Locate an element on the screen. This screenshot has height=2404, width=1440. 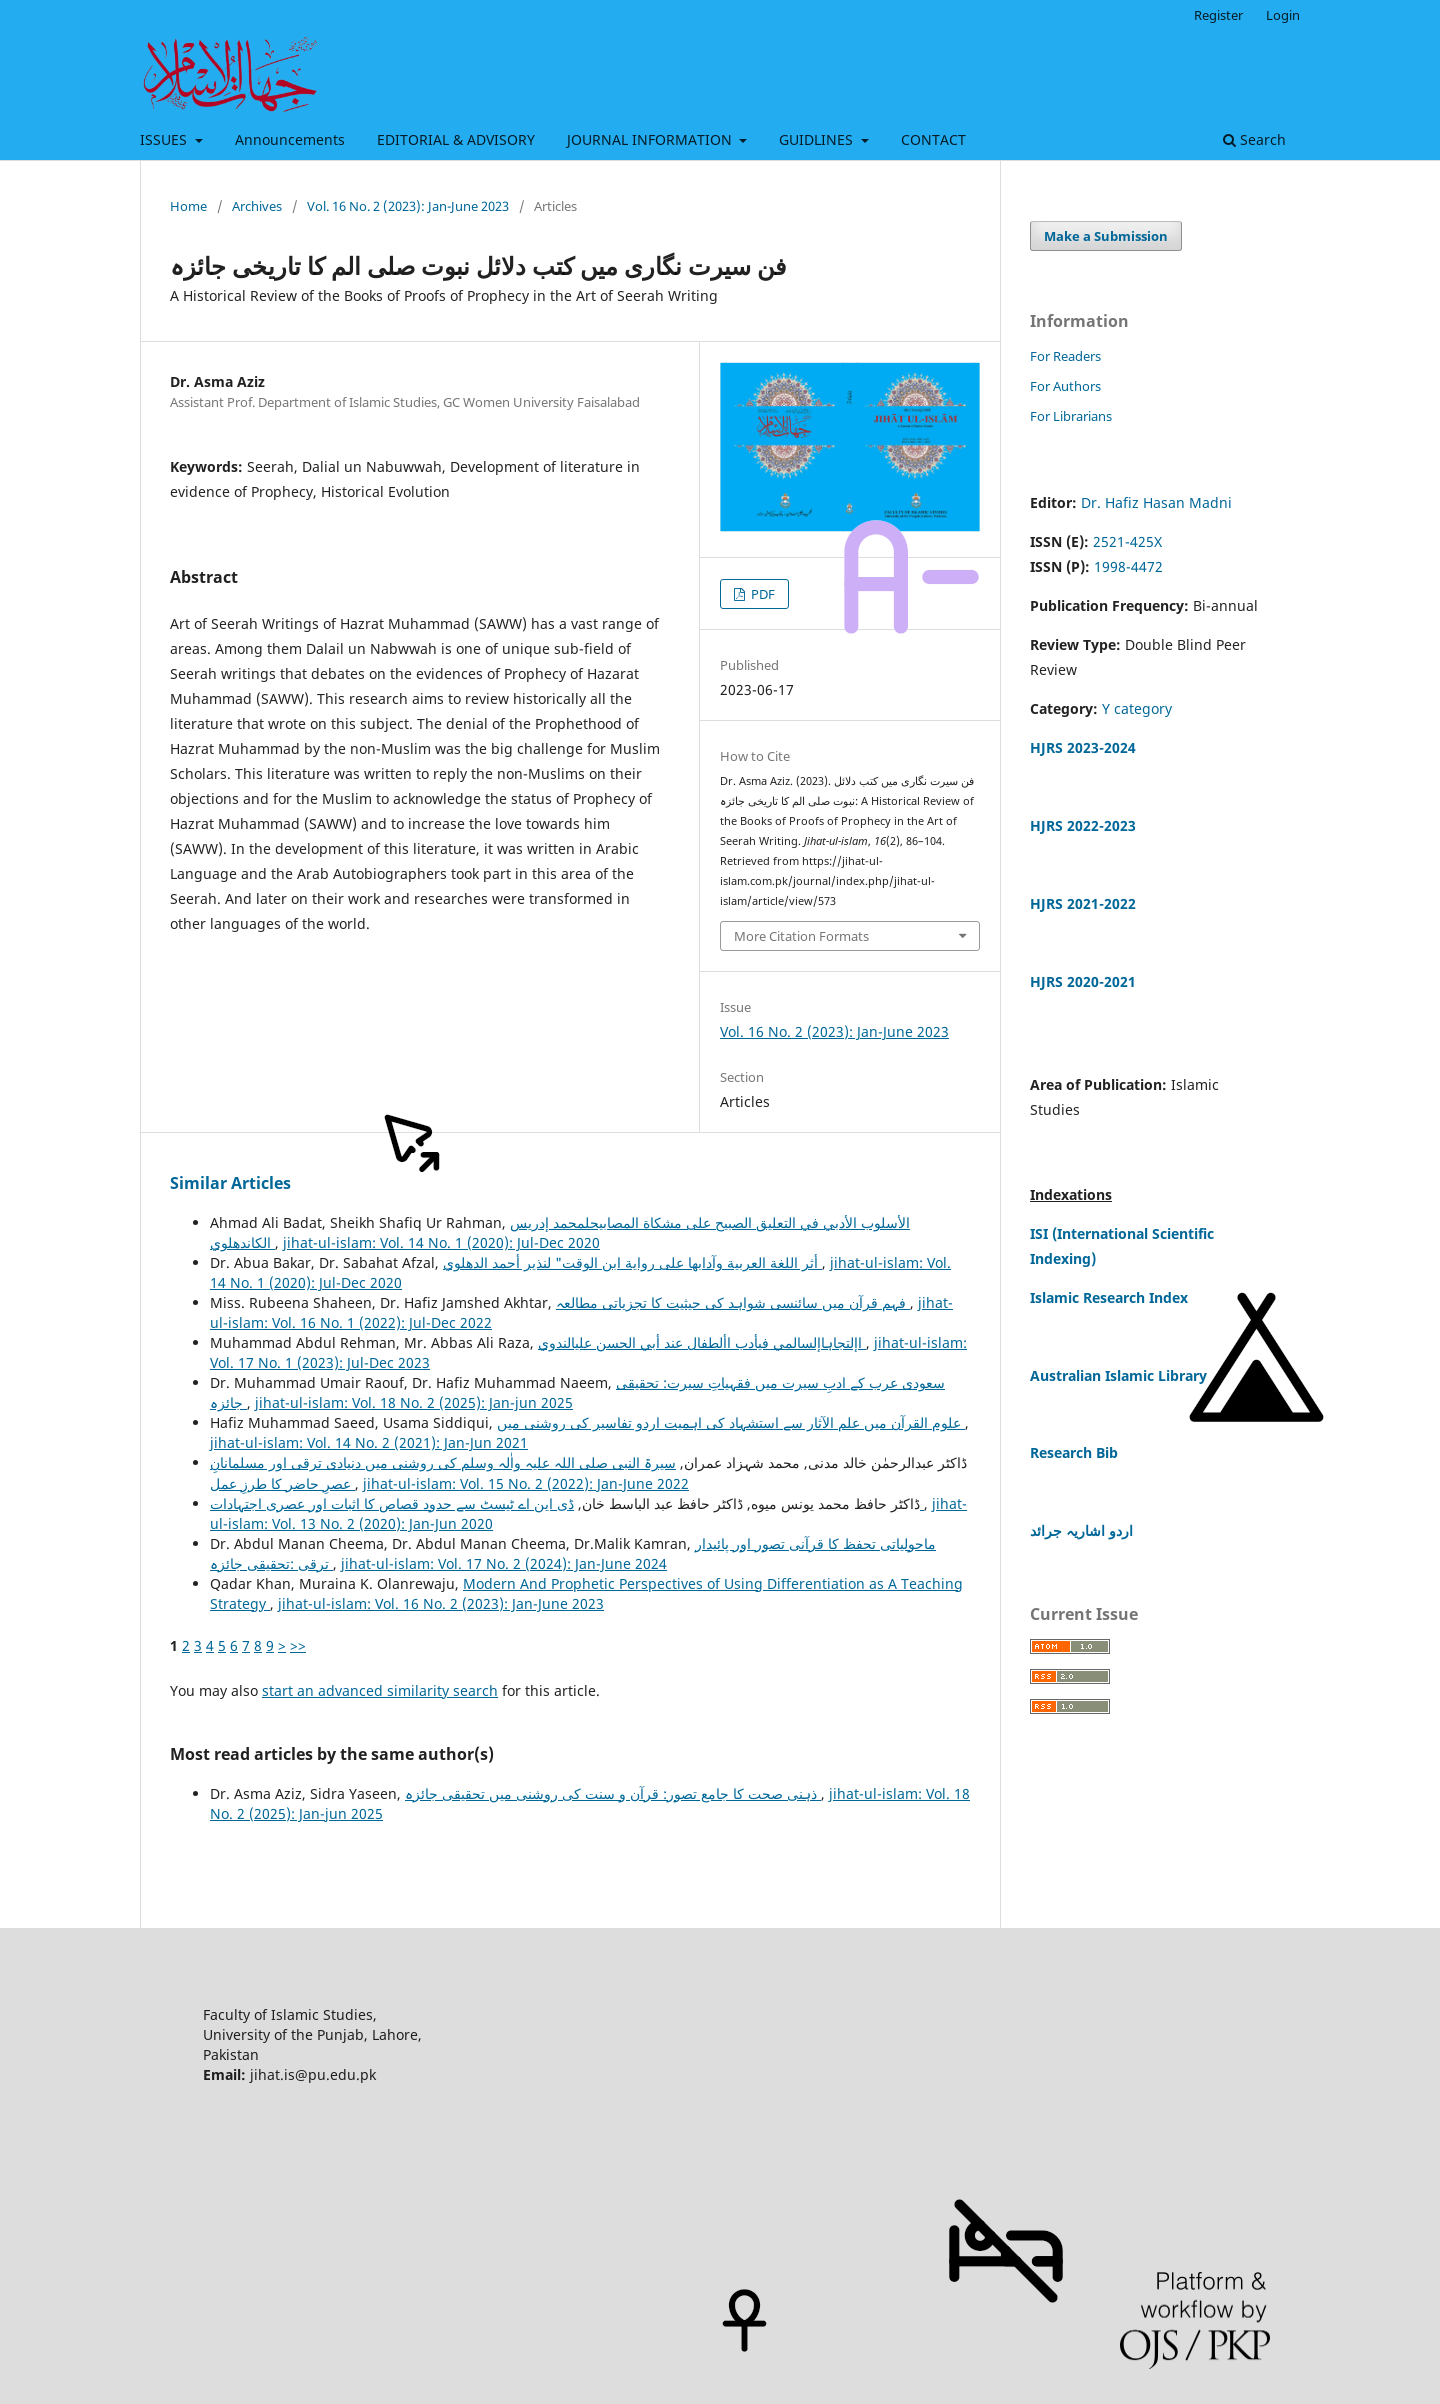
share cursor or pointer location is located at coordinates (410, 1140).